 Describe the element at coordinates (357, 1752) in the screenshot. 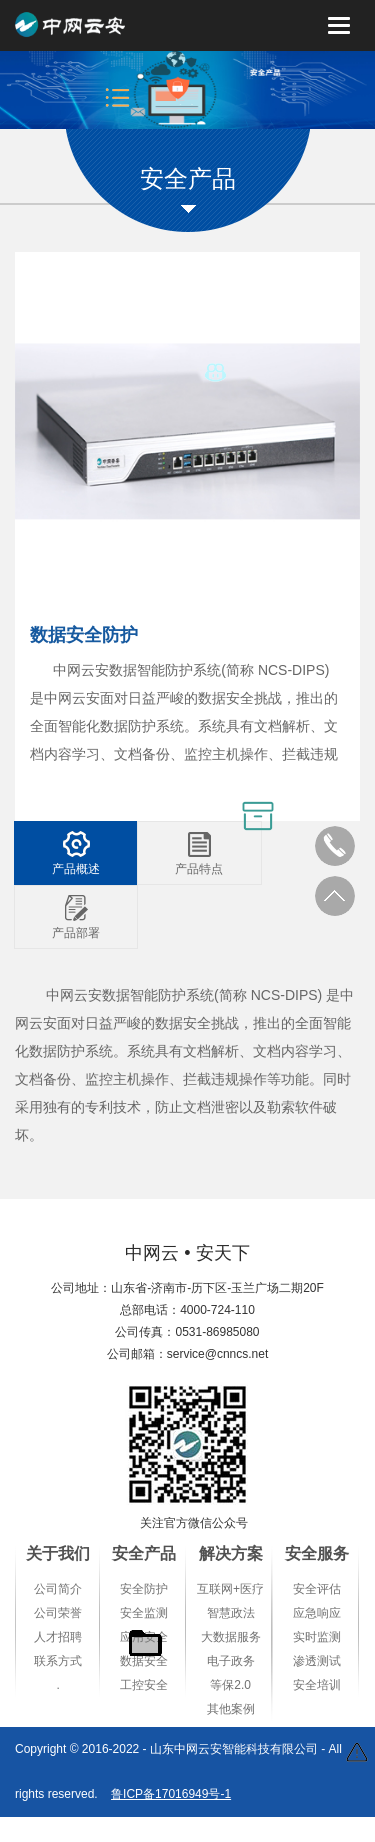

I see `indicates a warning or caution state` at that location.